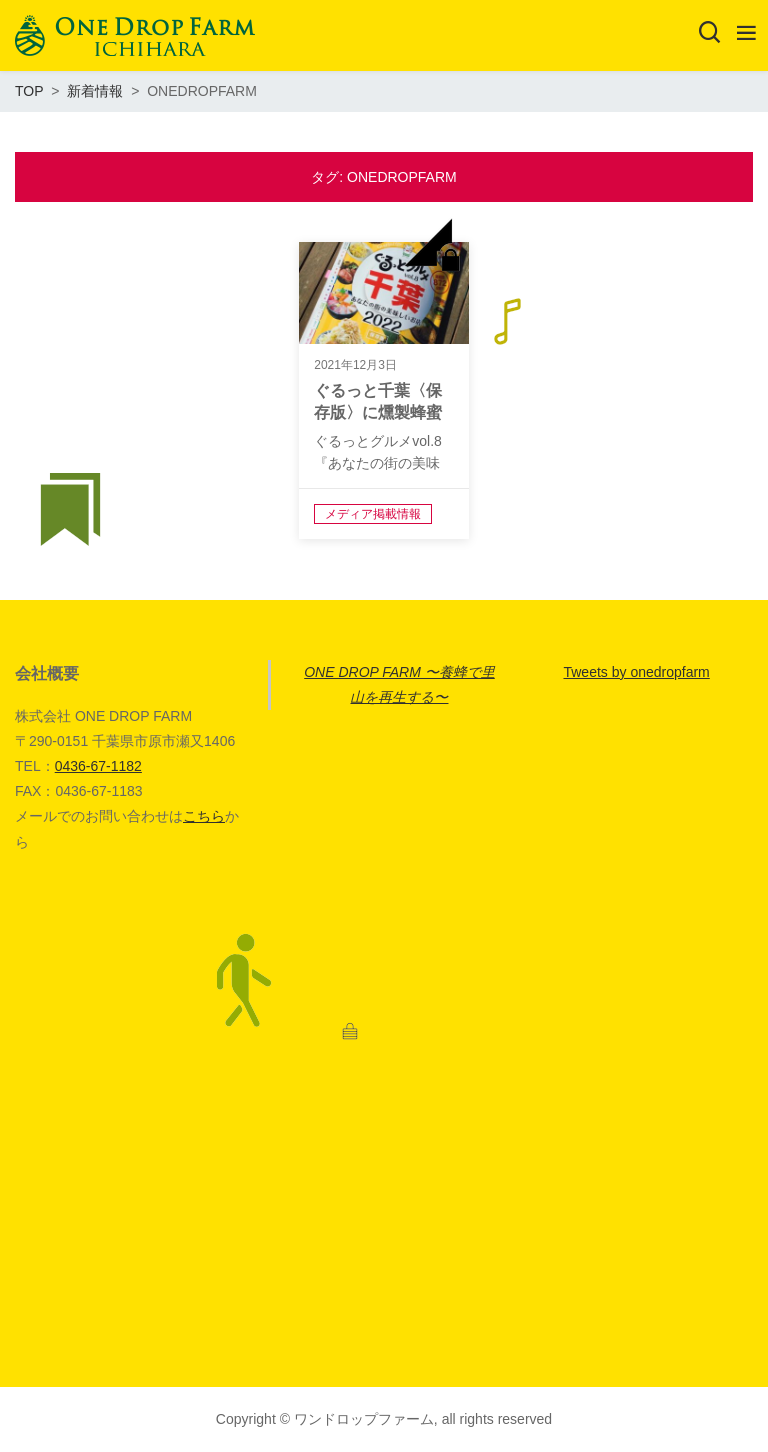  What do you see at coordinates (507, 321) in the screenshot?
I see `play or access music` at bounding box center [507, 321].